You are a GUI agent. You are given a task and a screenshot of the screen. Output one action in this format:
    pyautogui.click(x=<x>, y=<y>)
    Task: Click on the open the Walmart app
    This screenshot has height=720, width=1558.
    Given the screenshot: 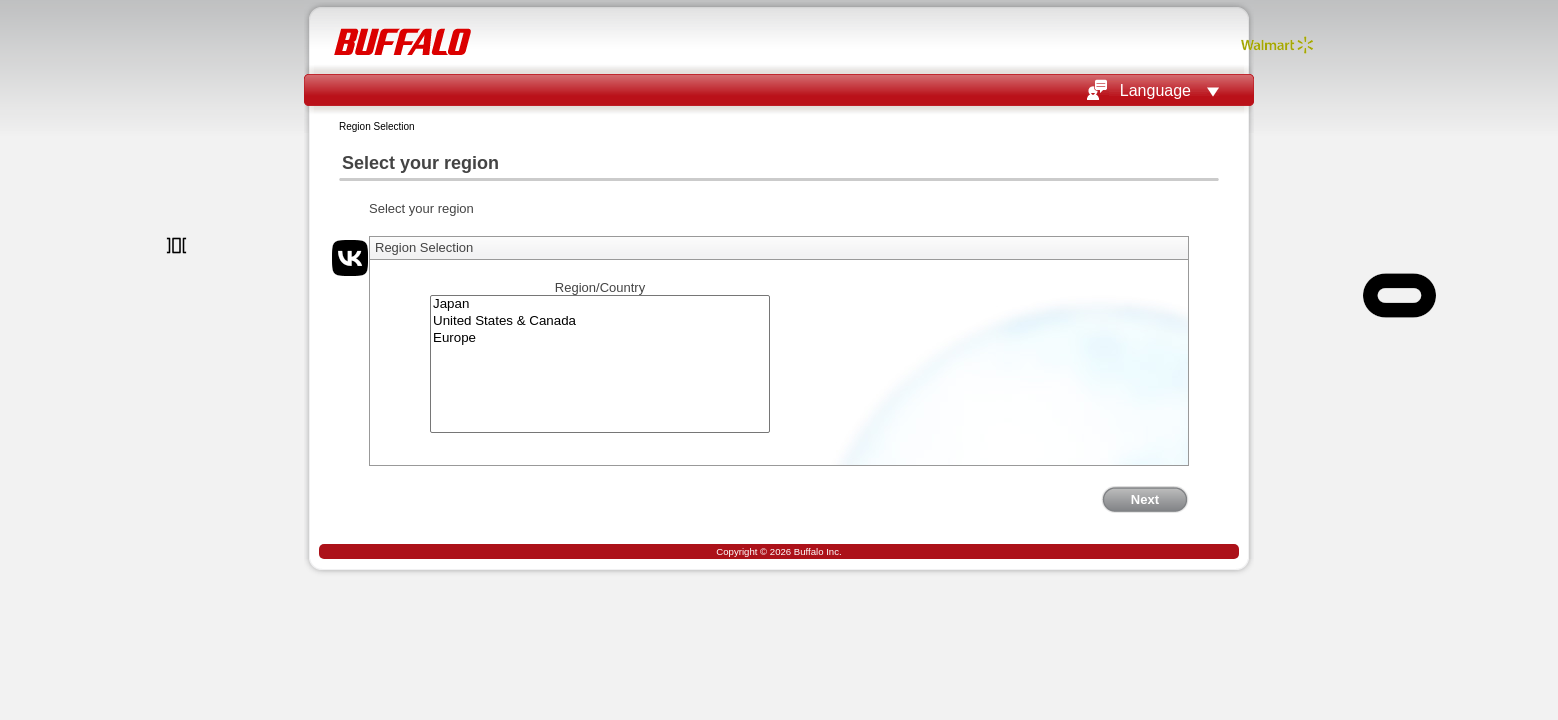 What is the action you would take?
    pyautogui.click(x=1277, y=45)
    